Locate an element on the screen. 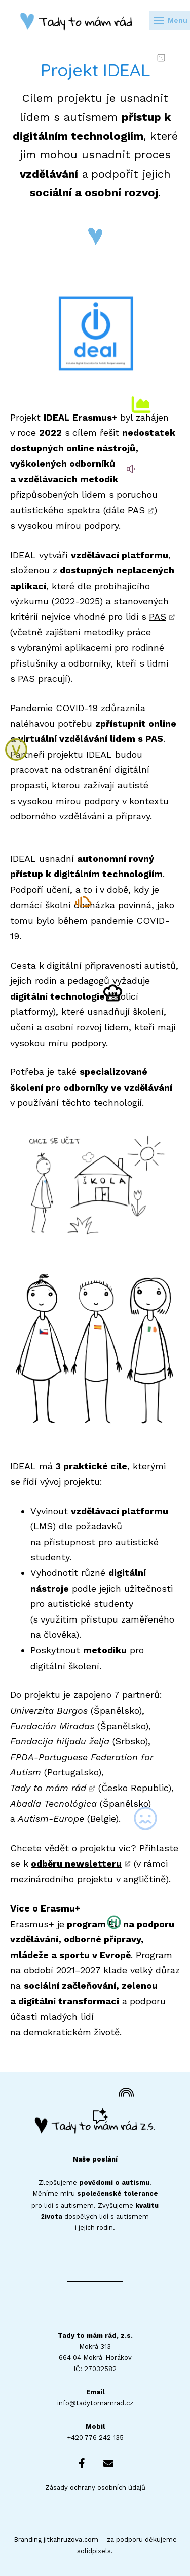  view area chart or graph data is located at coordinates (141, 404).